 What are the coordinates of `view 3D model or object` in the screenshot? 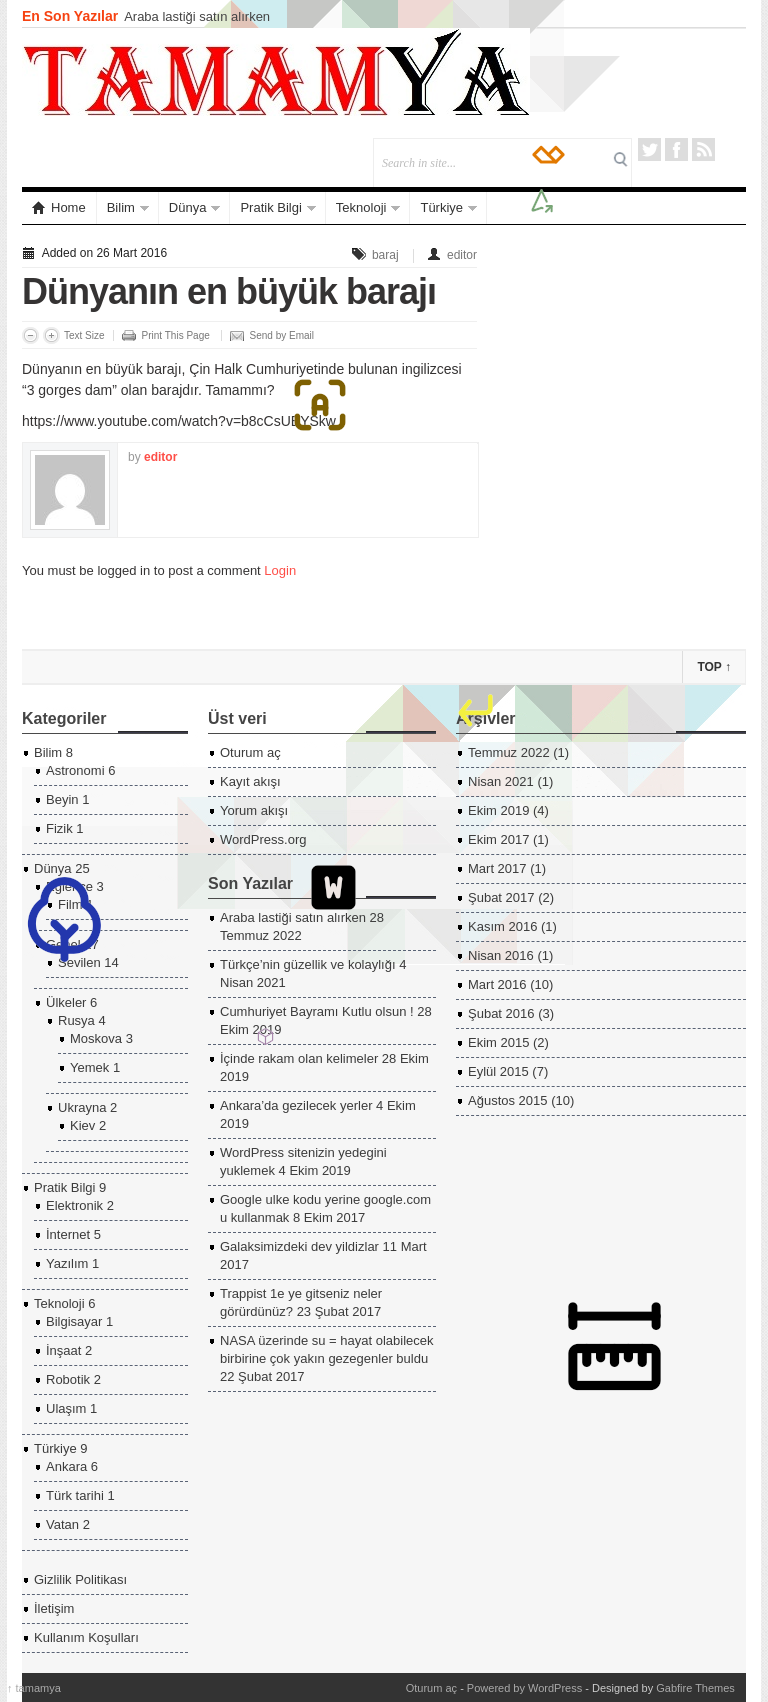 It's located at (265, 1036).